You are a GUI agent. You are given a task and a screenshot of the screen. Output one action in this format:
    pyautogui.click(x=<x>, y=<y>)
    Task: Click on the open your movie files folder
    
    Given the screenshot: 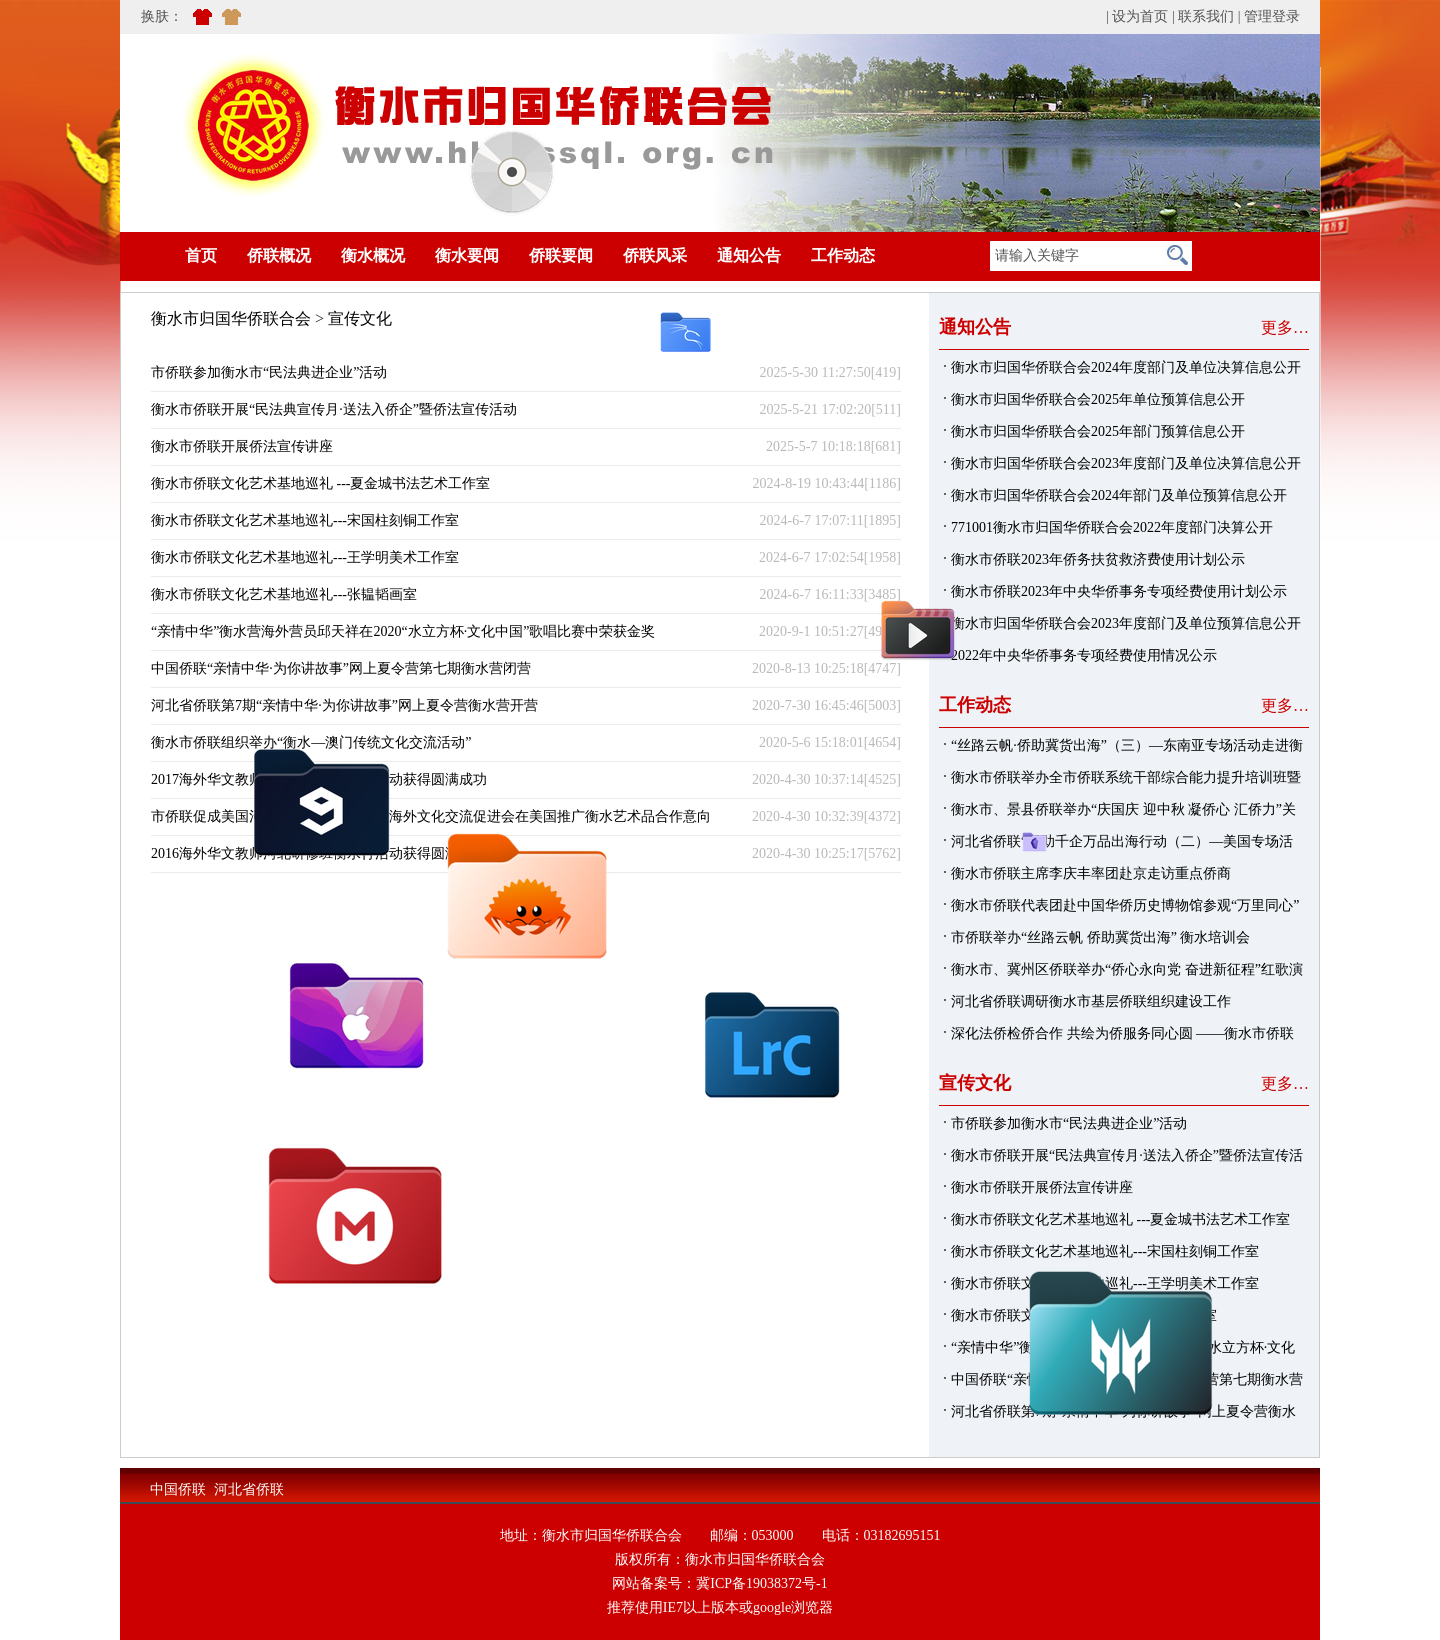 What is the action you would take?
    pyautogui.click(x=917, y=631)
    